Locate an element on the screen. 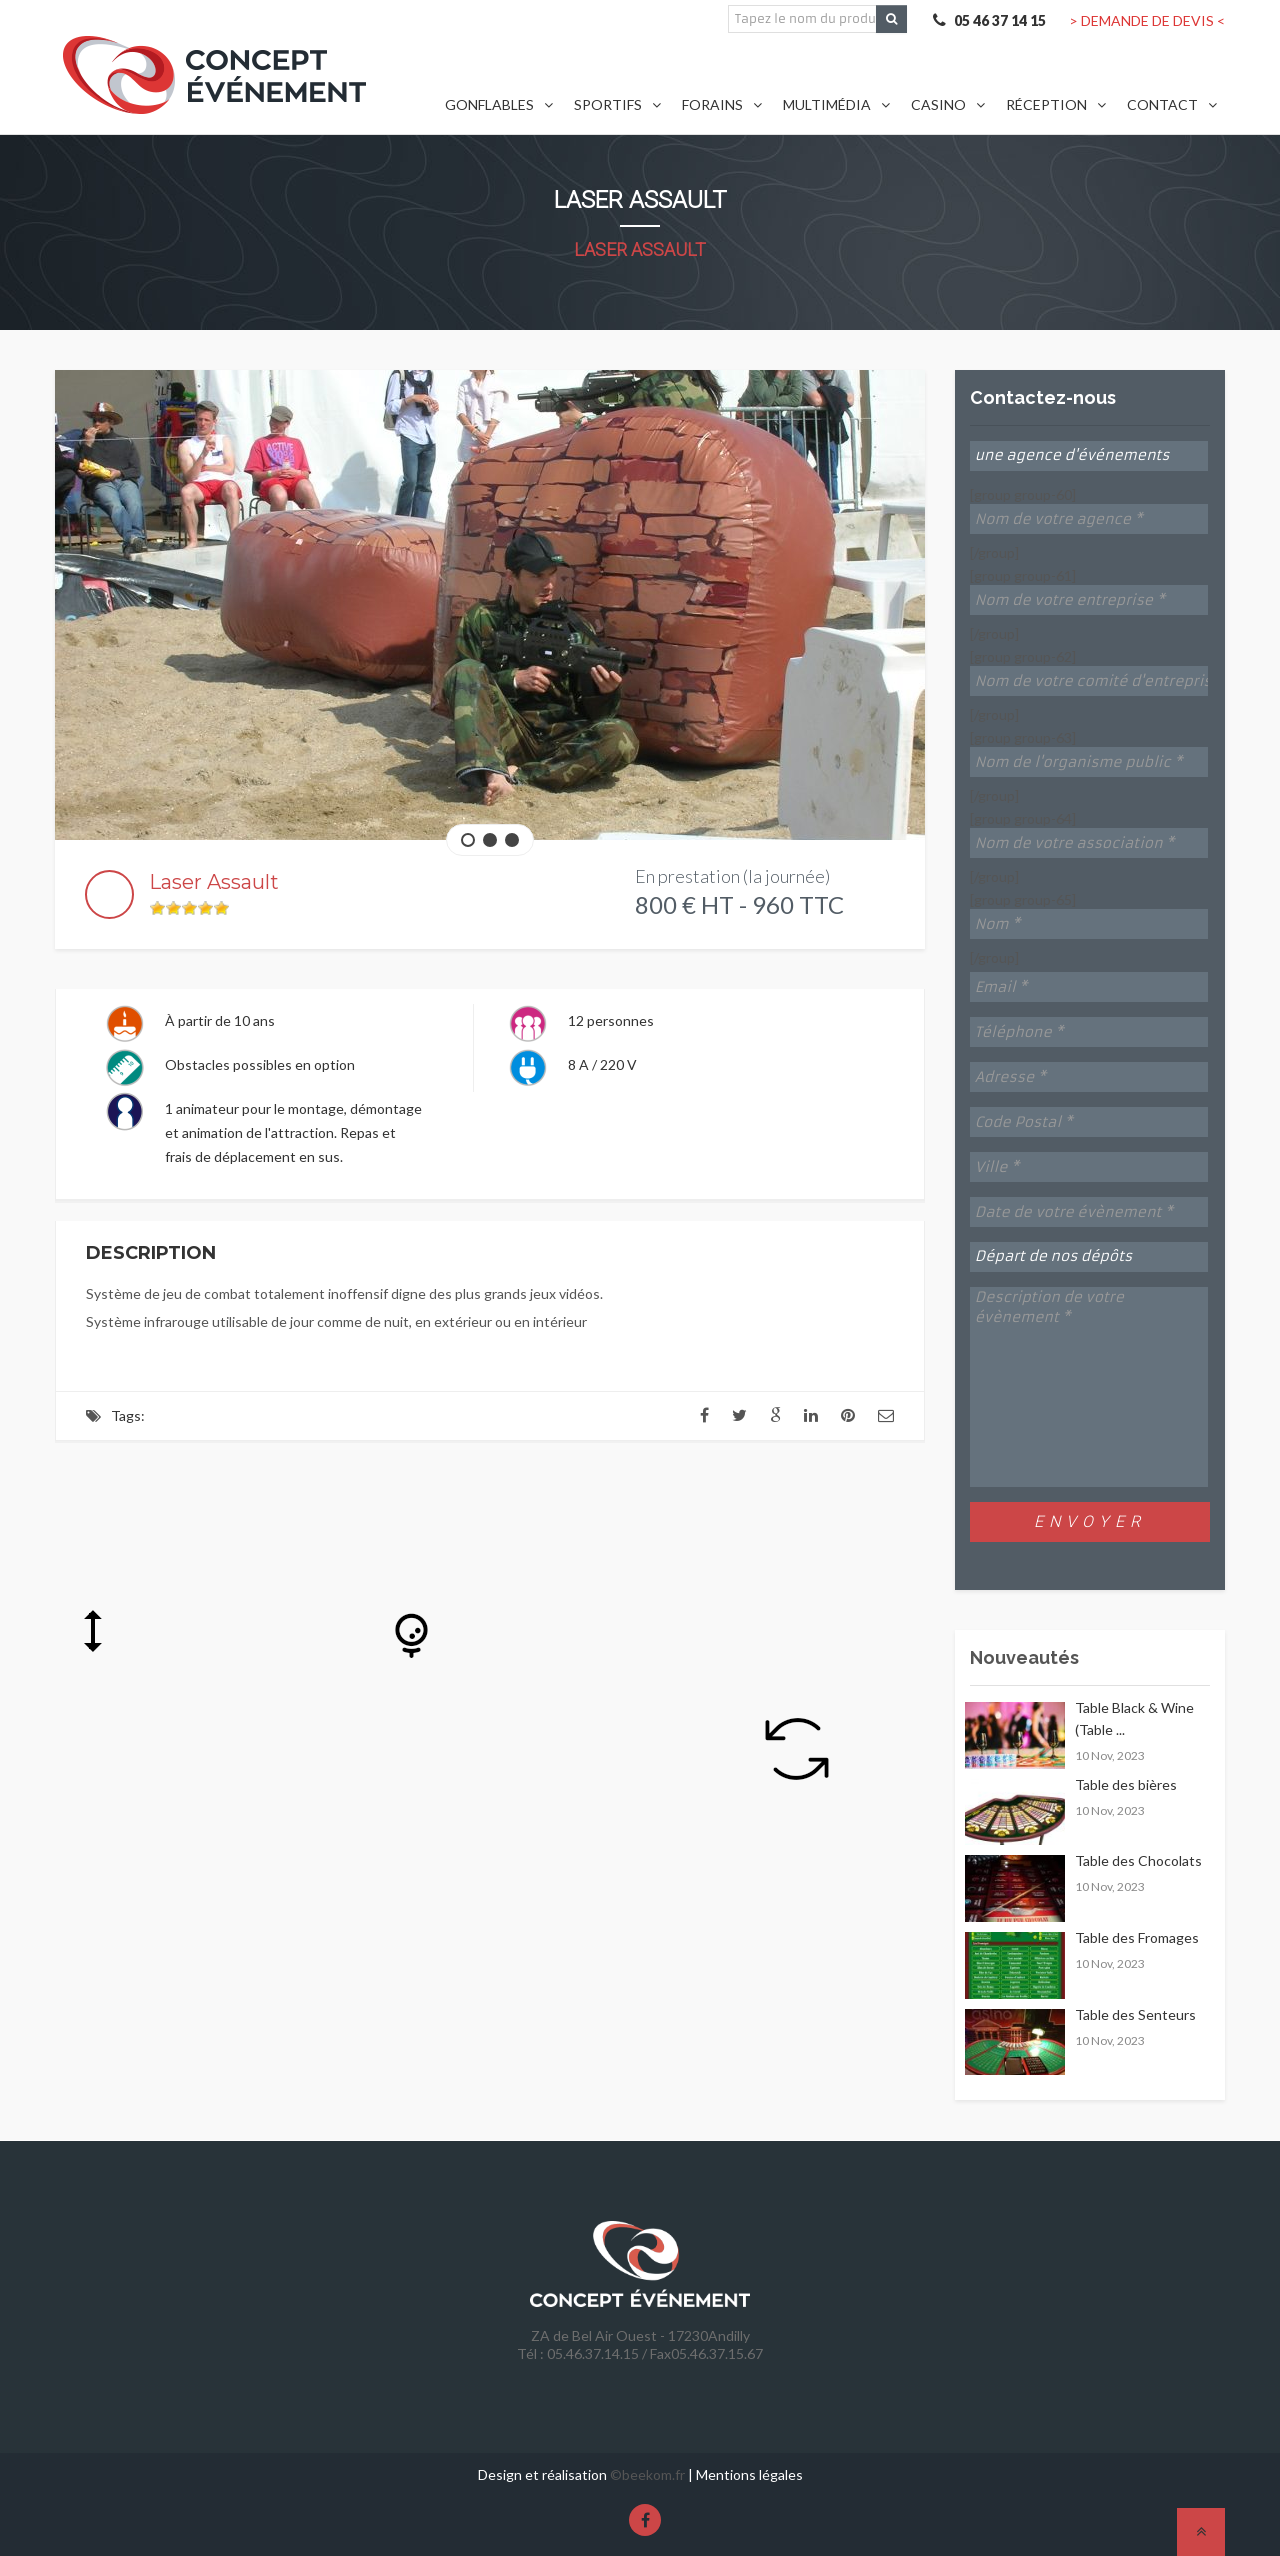  refresh or reload content is located at coordinates (797, 1749).